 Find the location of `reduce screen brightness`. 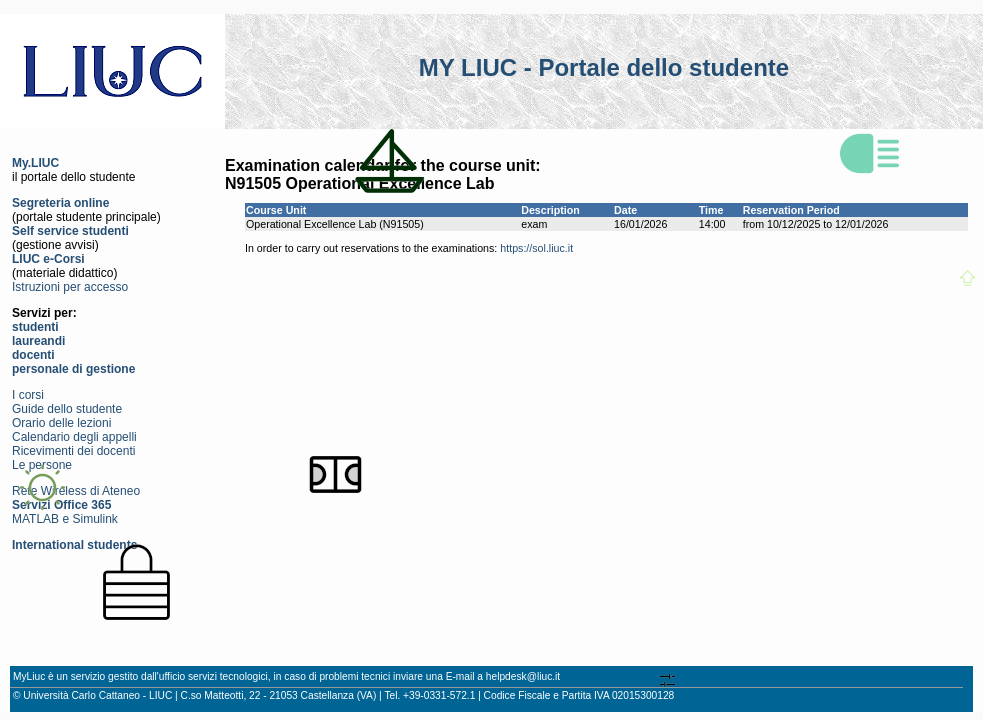

reduce screen brightness is located at coordinates (42, 487).